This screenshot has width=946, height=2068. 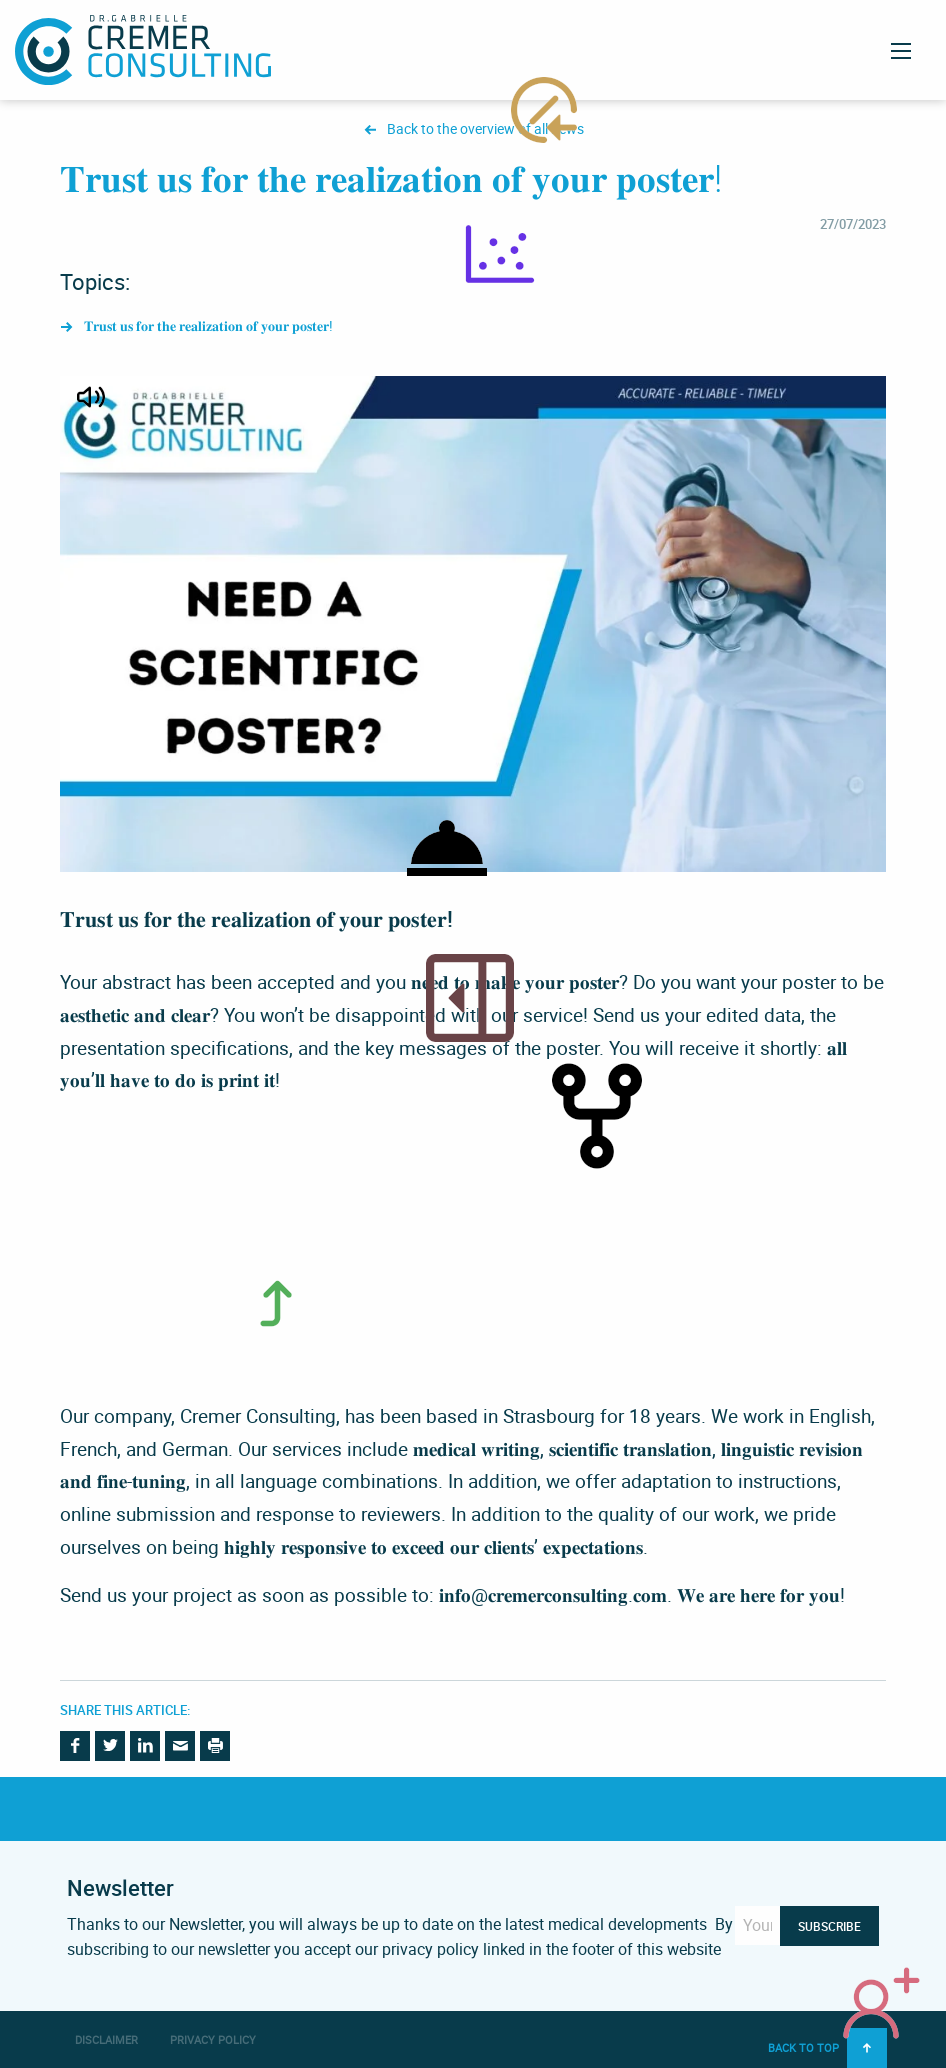 What do you see at coordinates (277, 1303) in the screenshot?
I see `go up one level in navigation` at bounding box center [277, 1303].